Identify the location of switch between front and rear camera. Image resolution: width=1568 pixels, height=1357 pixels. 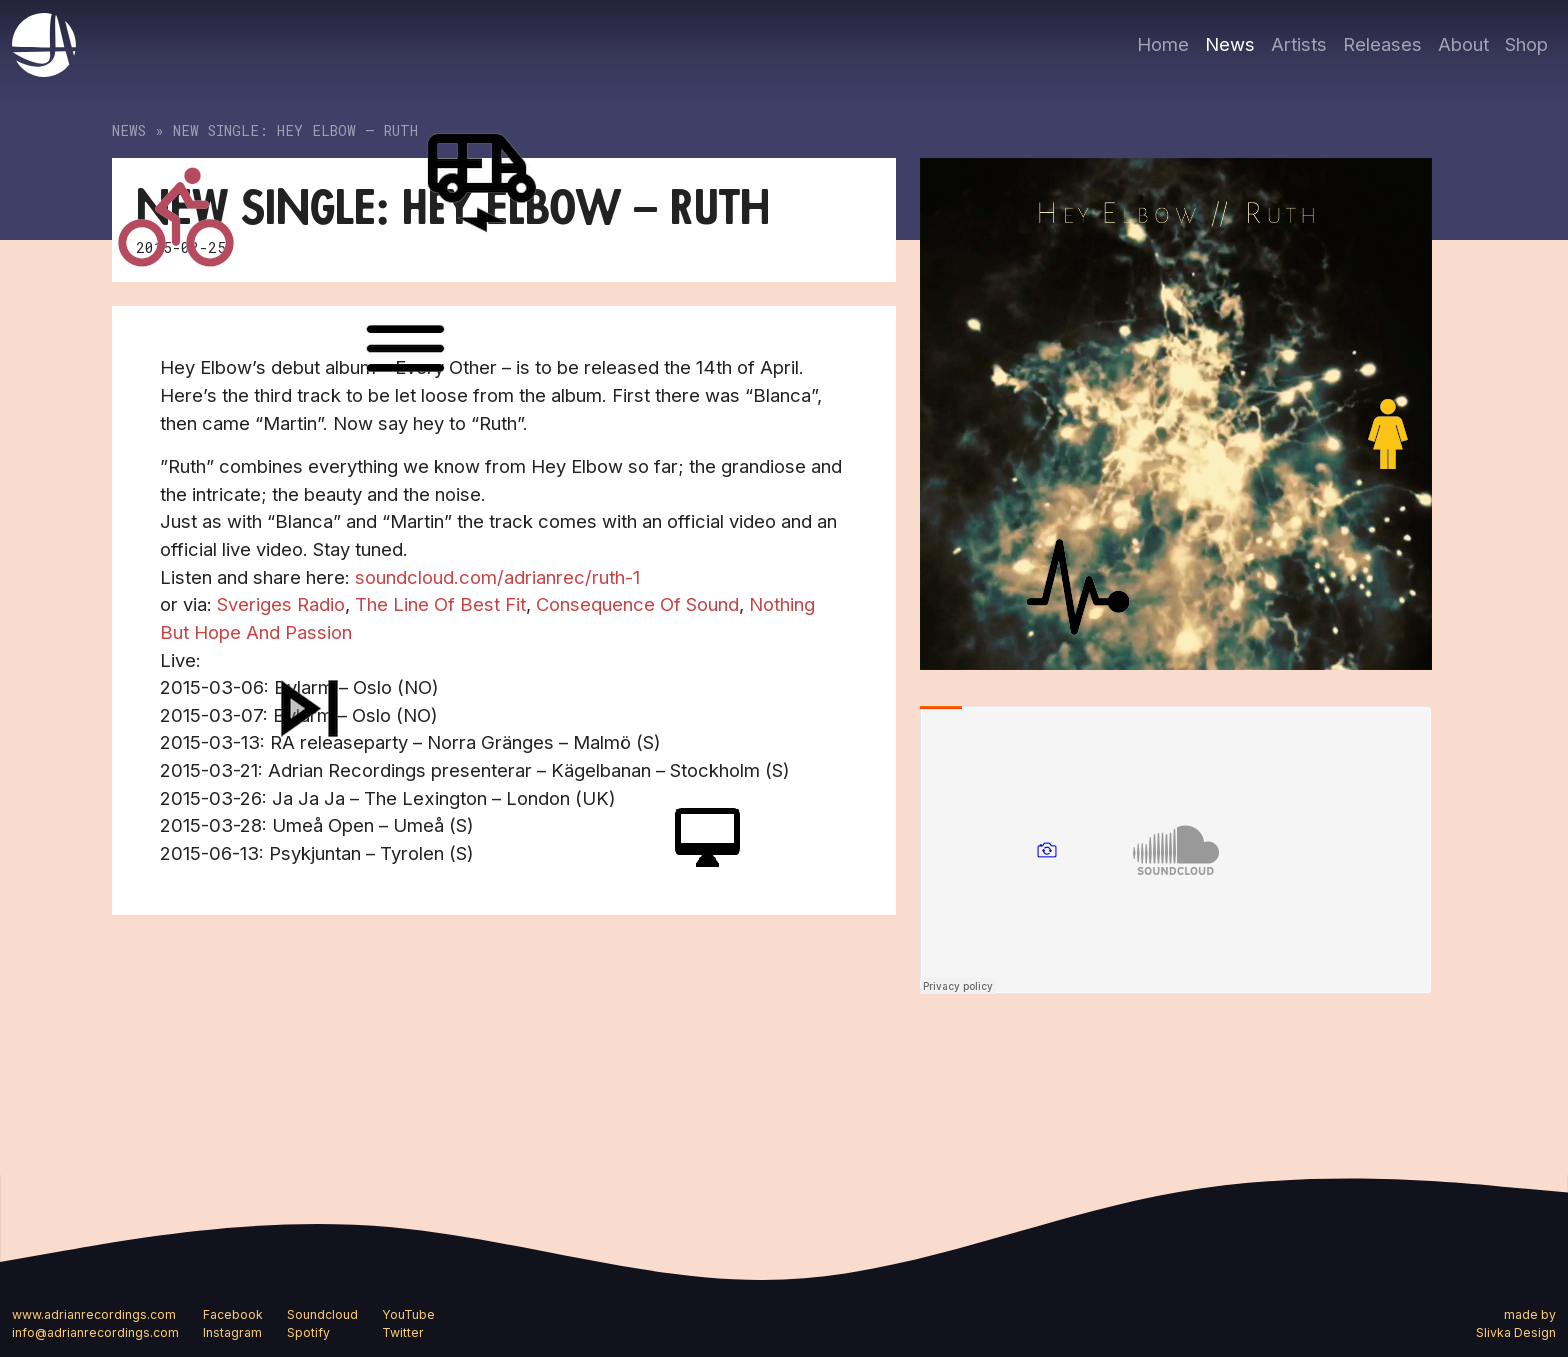
(1047, 850).